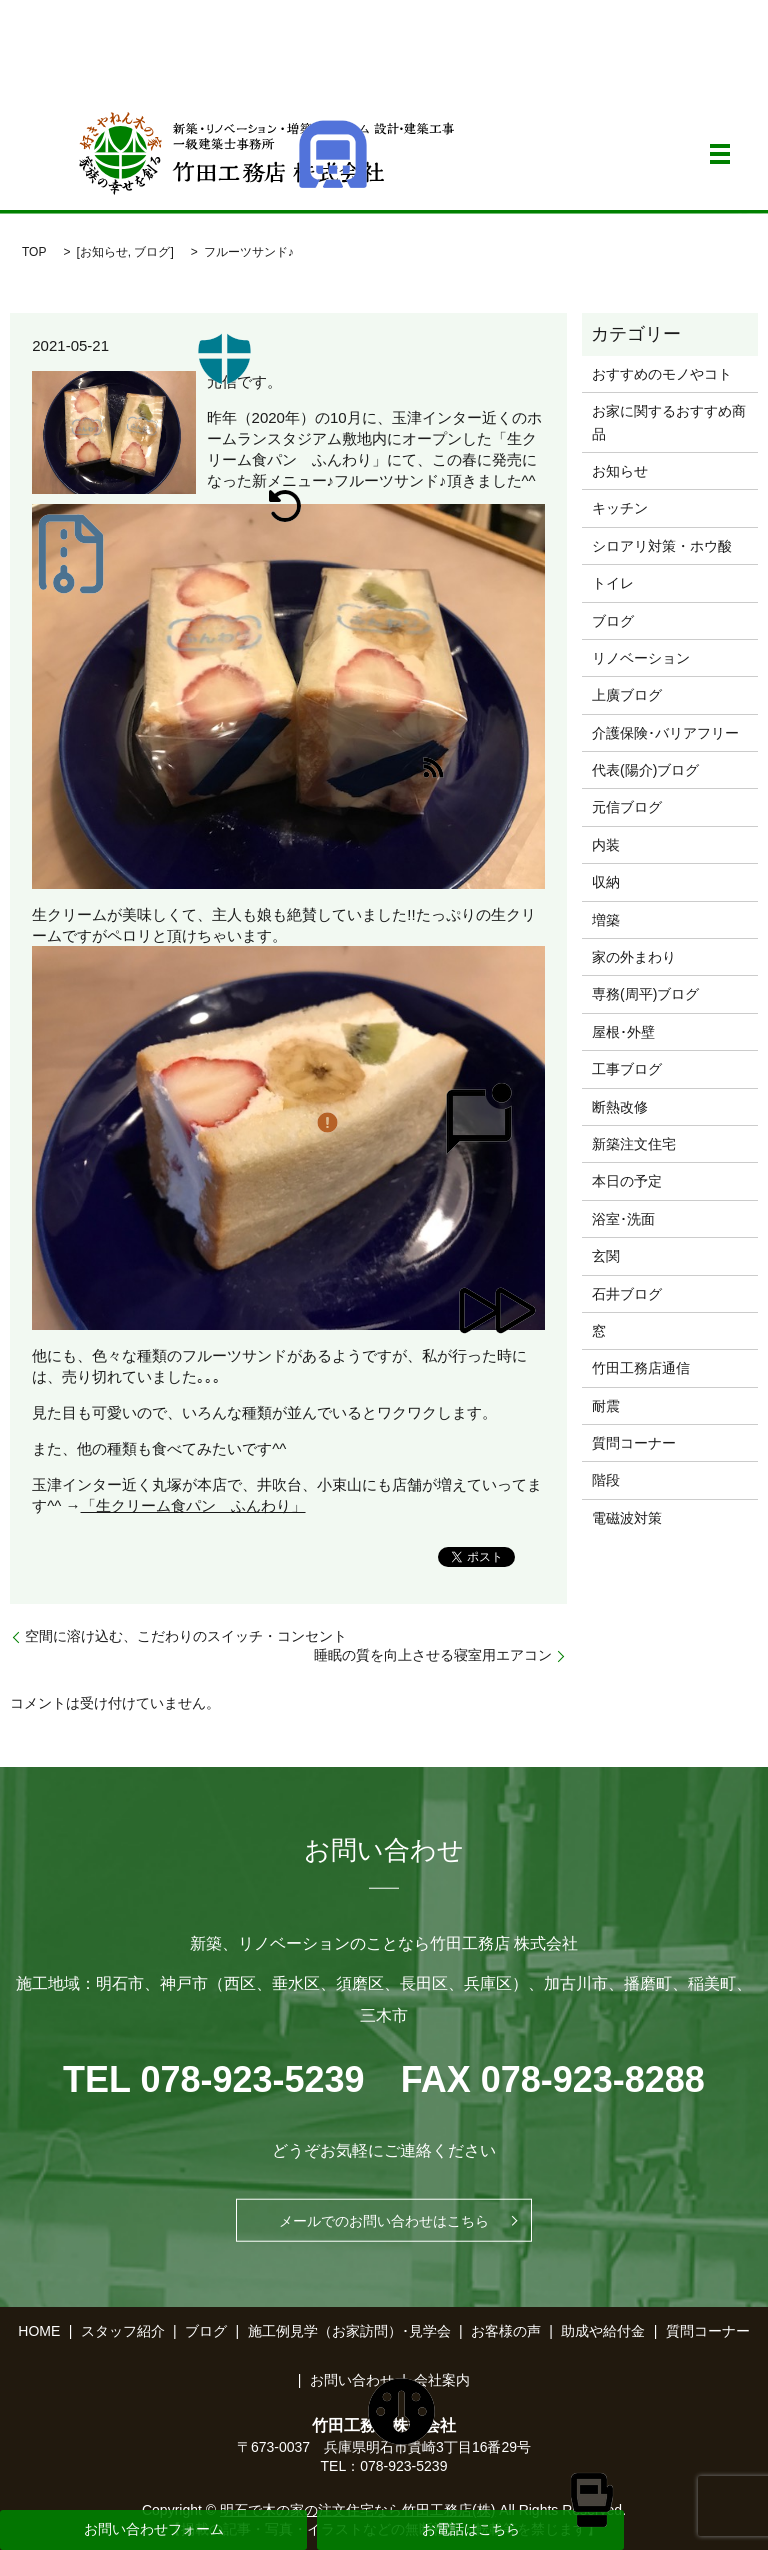 Image resolution: width=768 pixels, height=2550 pixels. Describe the element at coordinates (592, 2500) in the screenshot. I see `access mixed martial arts or boxing content` at that location.